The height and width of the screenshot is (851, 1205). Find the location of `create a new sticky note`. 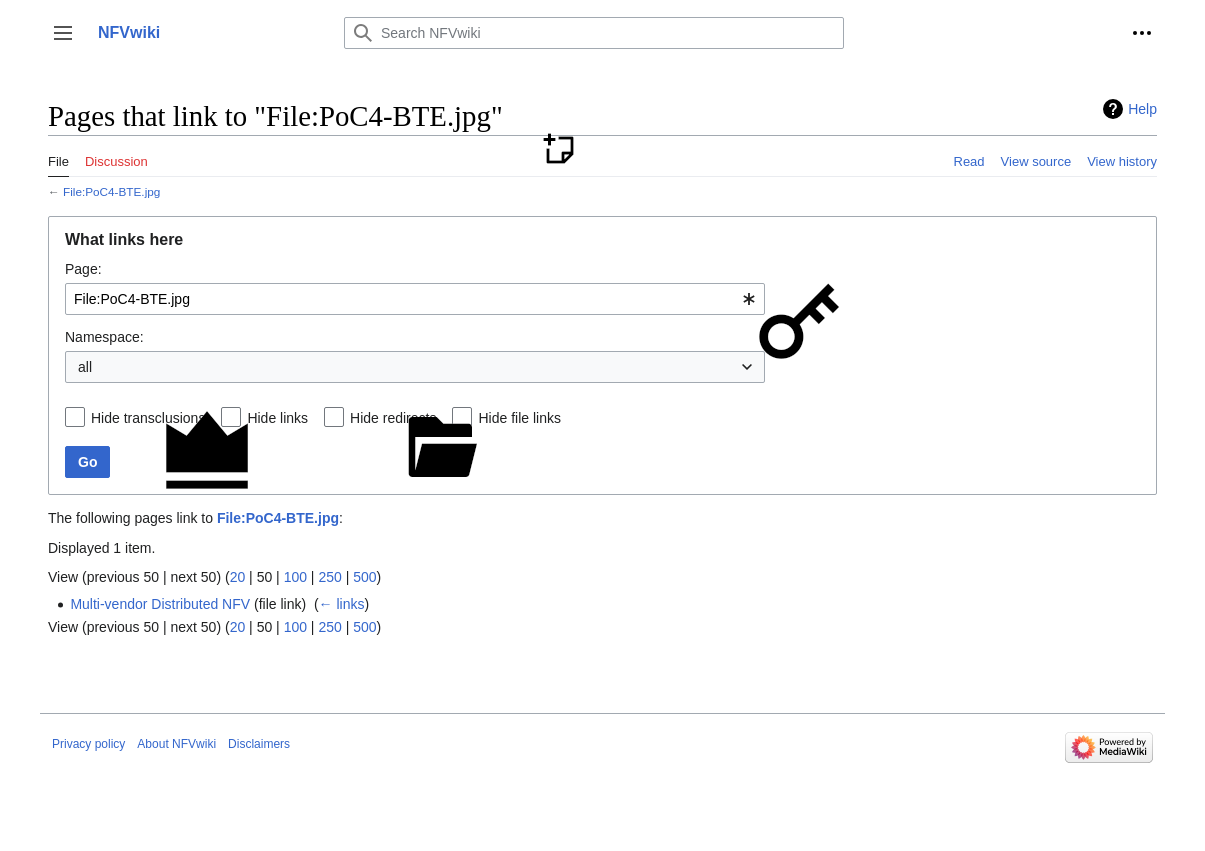

create a new sticky note is located at coordinates (560, 150).